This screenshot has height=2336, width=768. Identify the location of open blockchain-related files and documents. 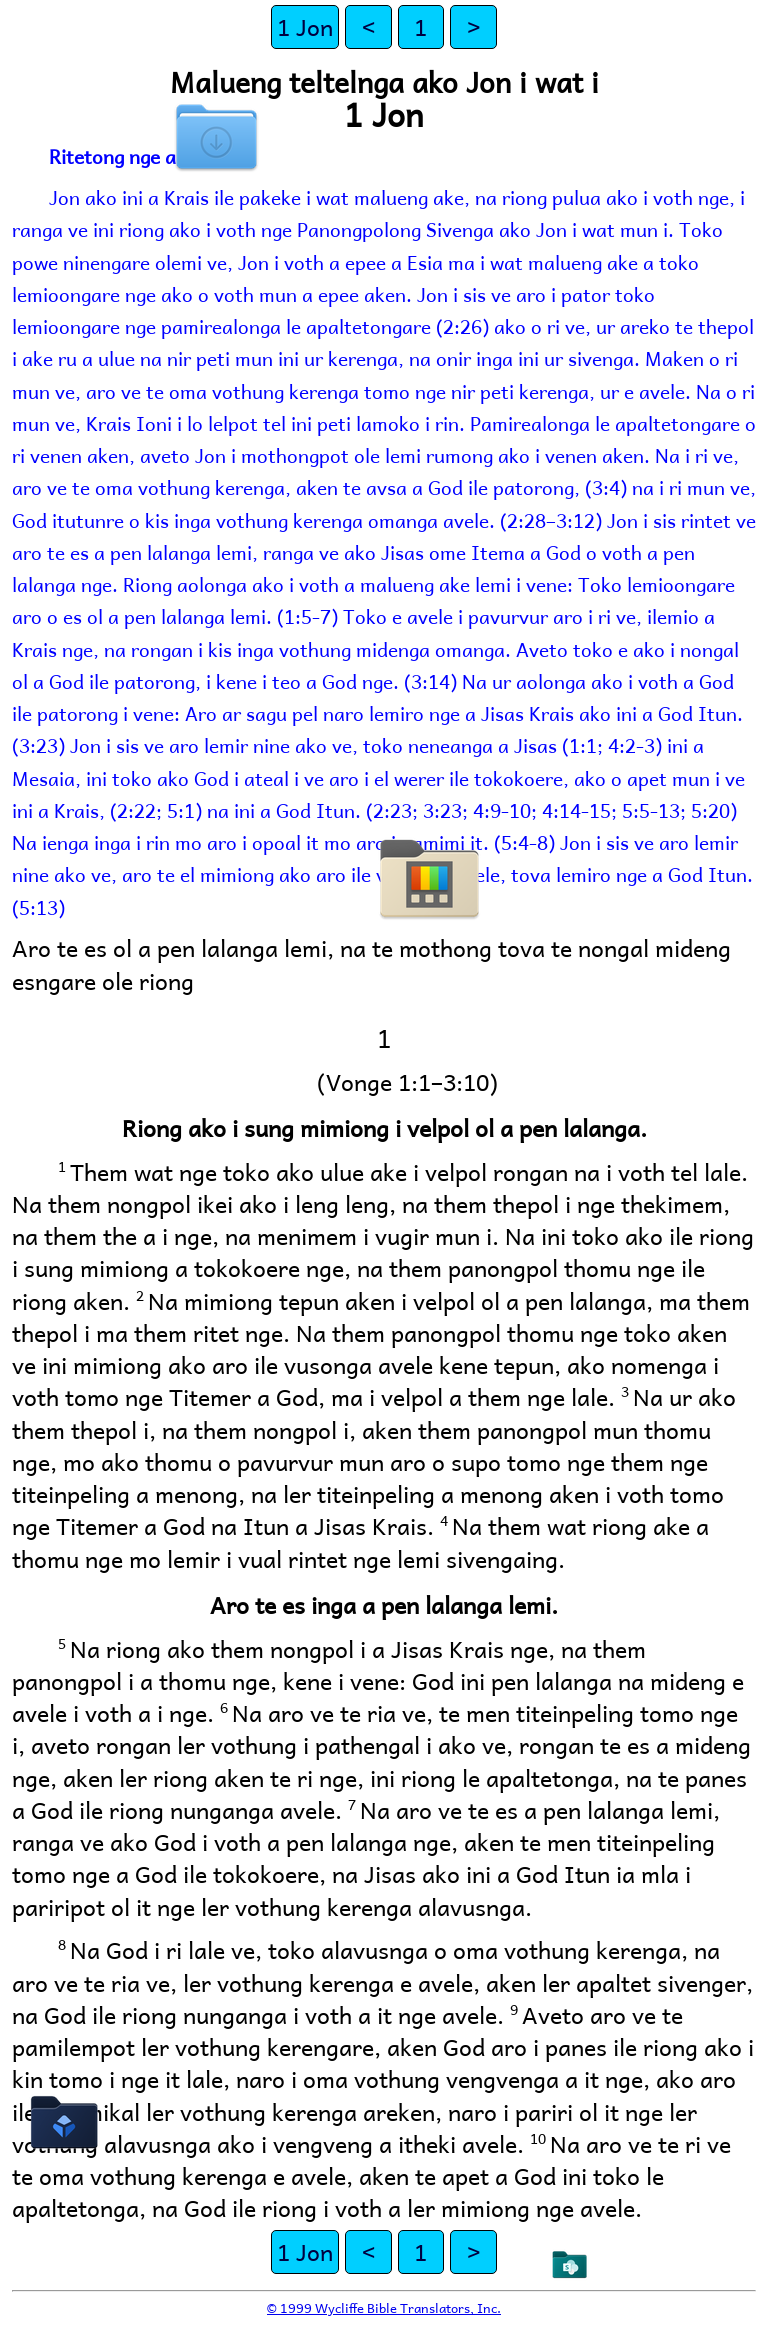
(64, 2124).